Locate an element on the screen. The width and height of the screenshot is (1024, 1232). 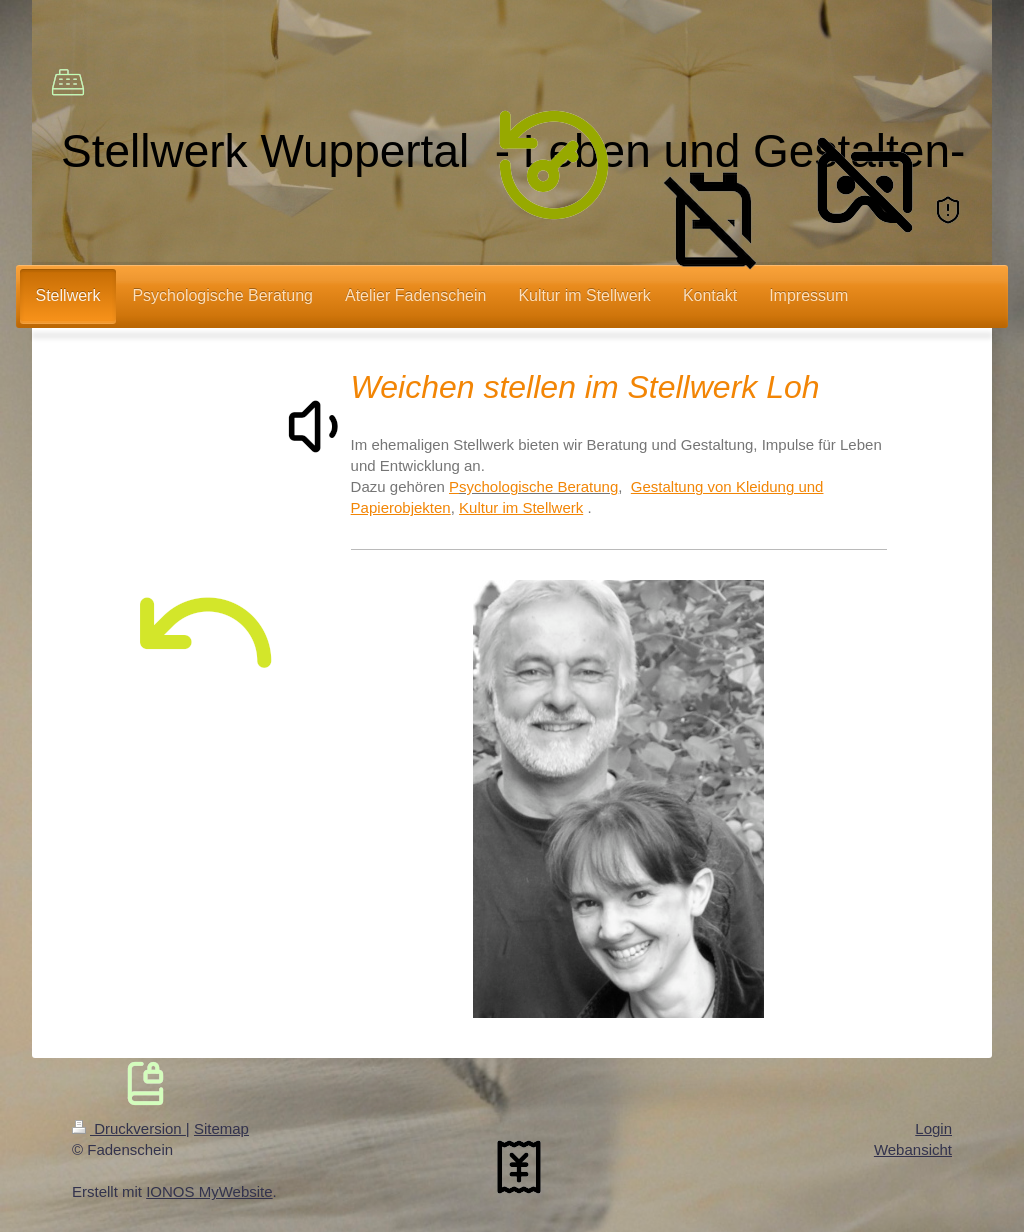
rotate or reset encryption key is located at coordinates (554, 165).